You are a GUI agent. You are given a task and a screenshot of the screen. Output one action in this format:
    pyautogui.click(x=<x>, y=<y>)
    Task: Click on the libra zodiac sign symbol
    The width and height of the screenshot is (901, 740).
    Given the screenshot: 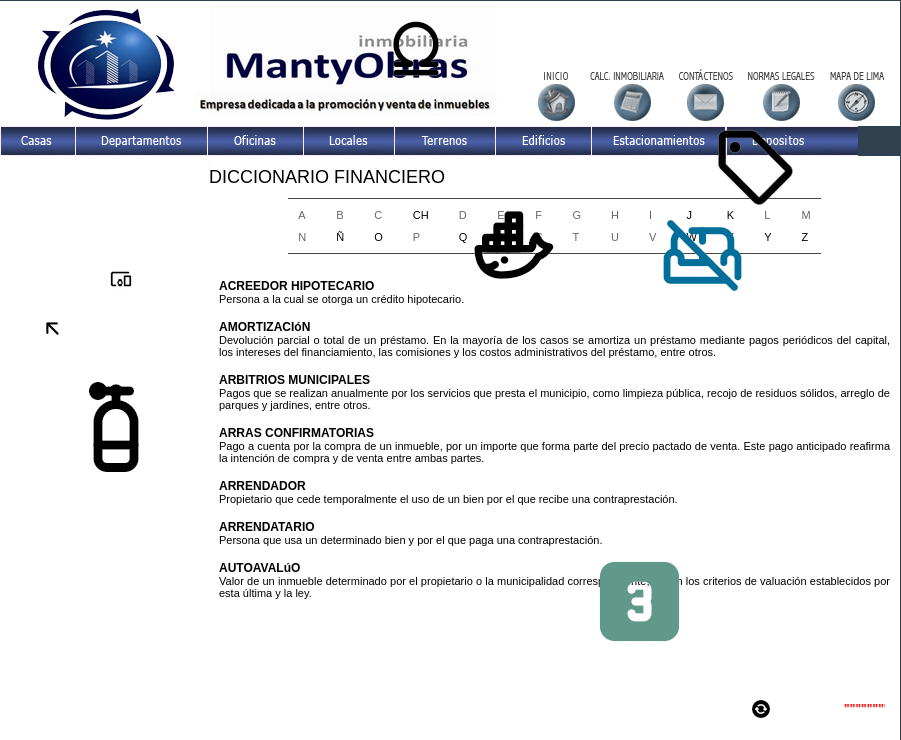 What is the action you would take?
    pyautogui.click(x=416, y=50)
    